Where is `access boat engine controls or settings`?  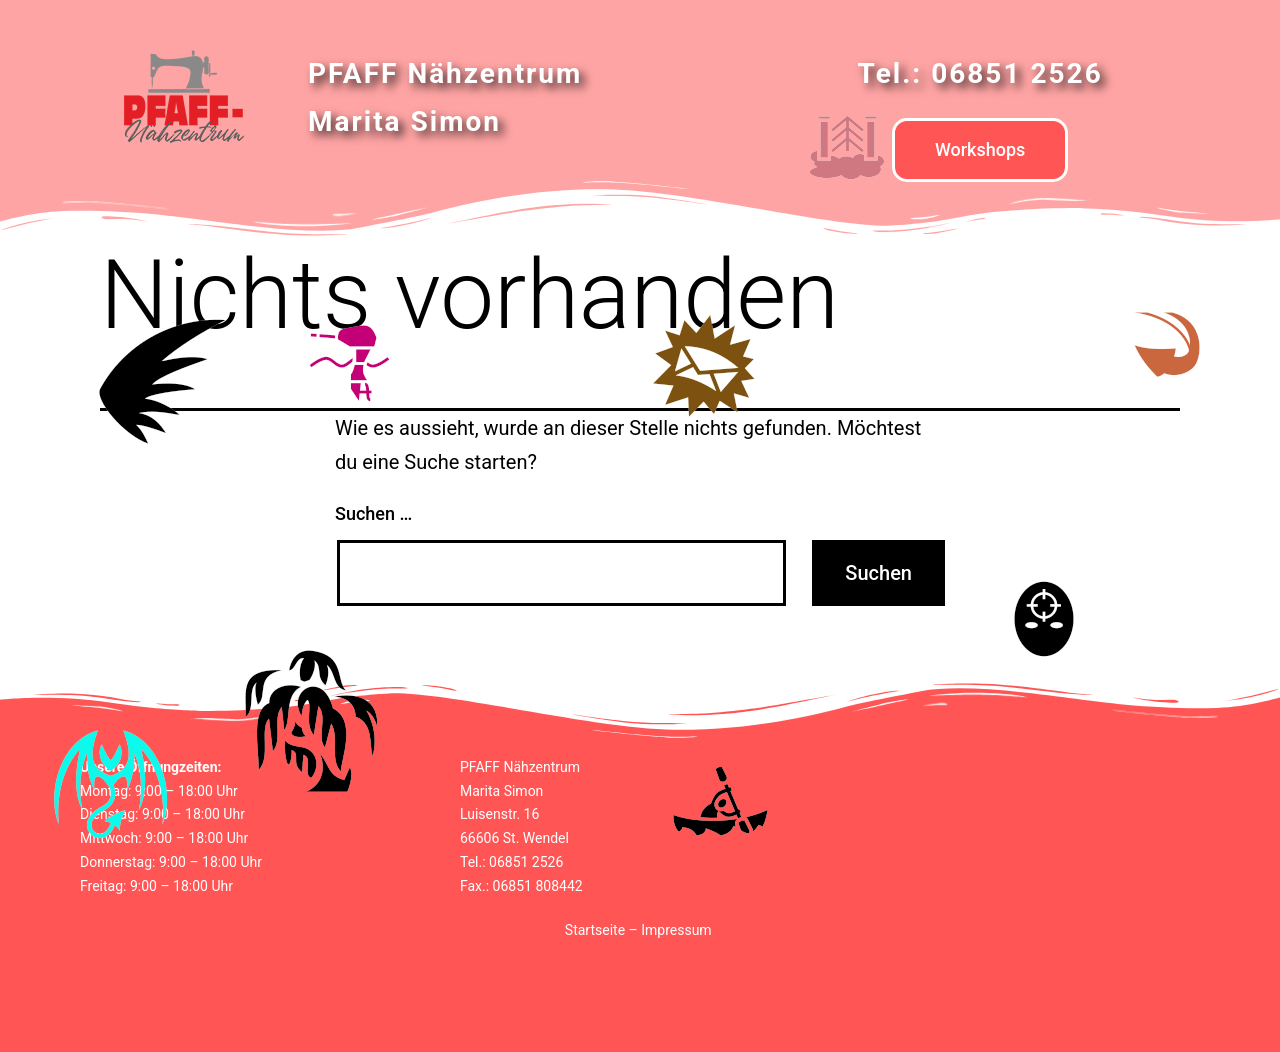
access boat engine controls or settings is located at coordinates (349, 363).